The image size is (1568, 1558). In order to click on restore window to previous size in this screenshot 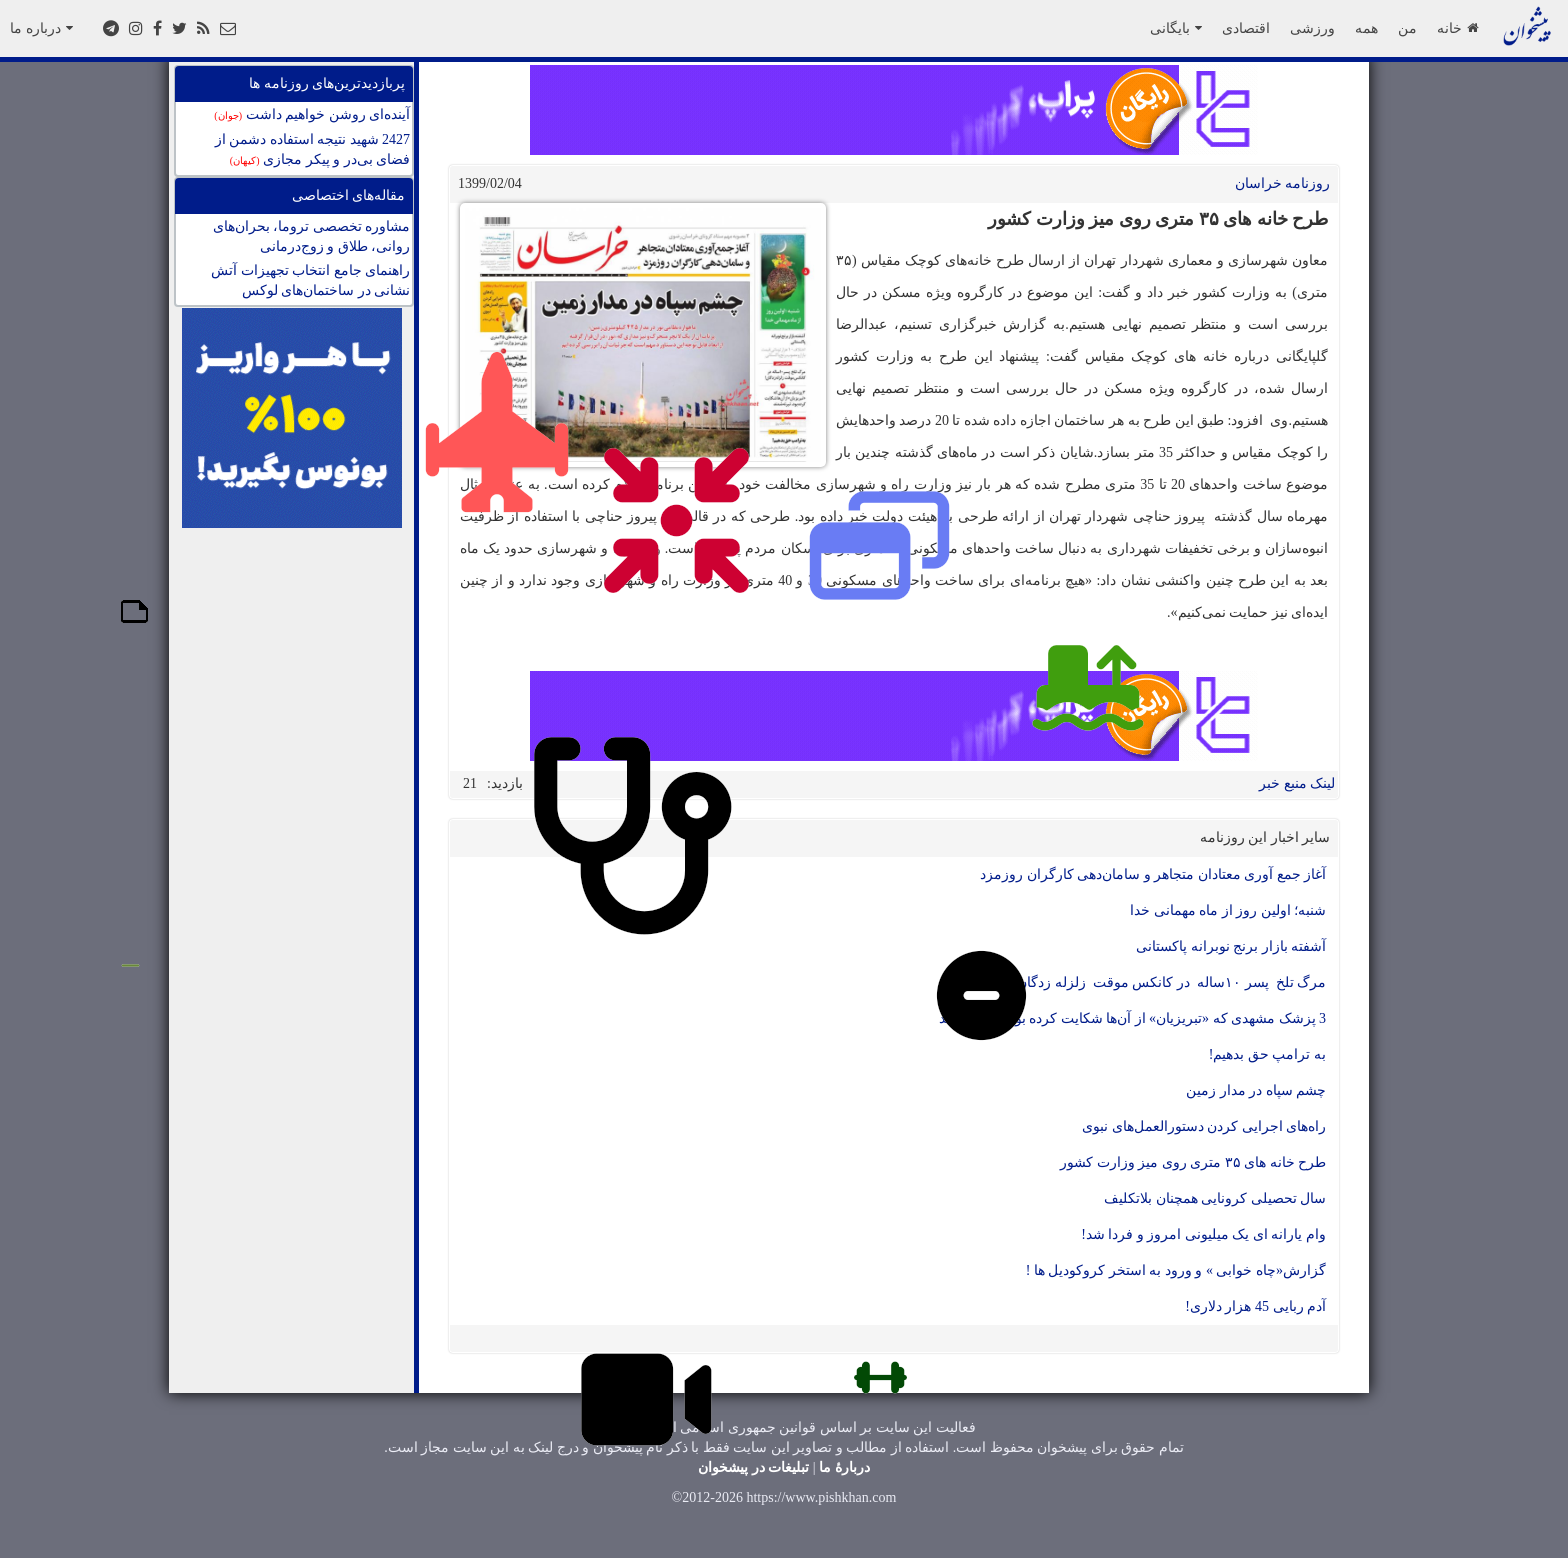, I will do `click(879, 545)`.